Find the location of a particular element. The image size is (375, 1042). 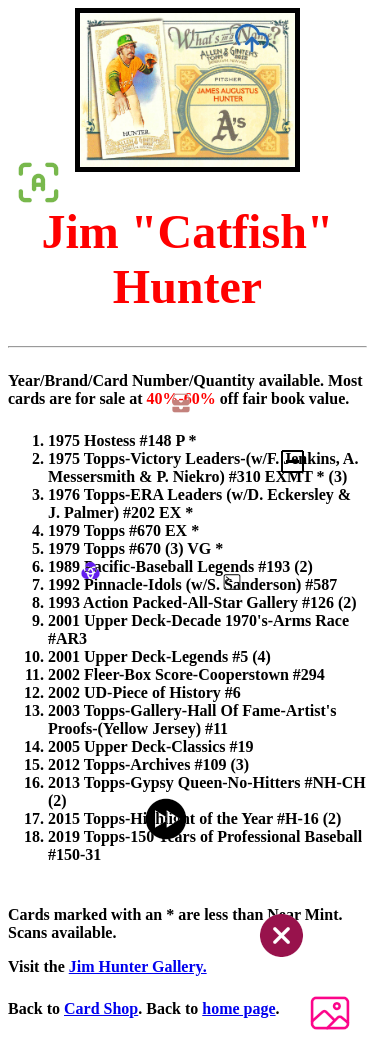

enable auto-focus mode for camera is located at coordinates (38, 182).